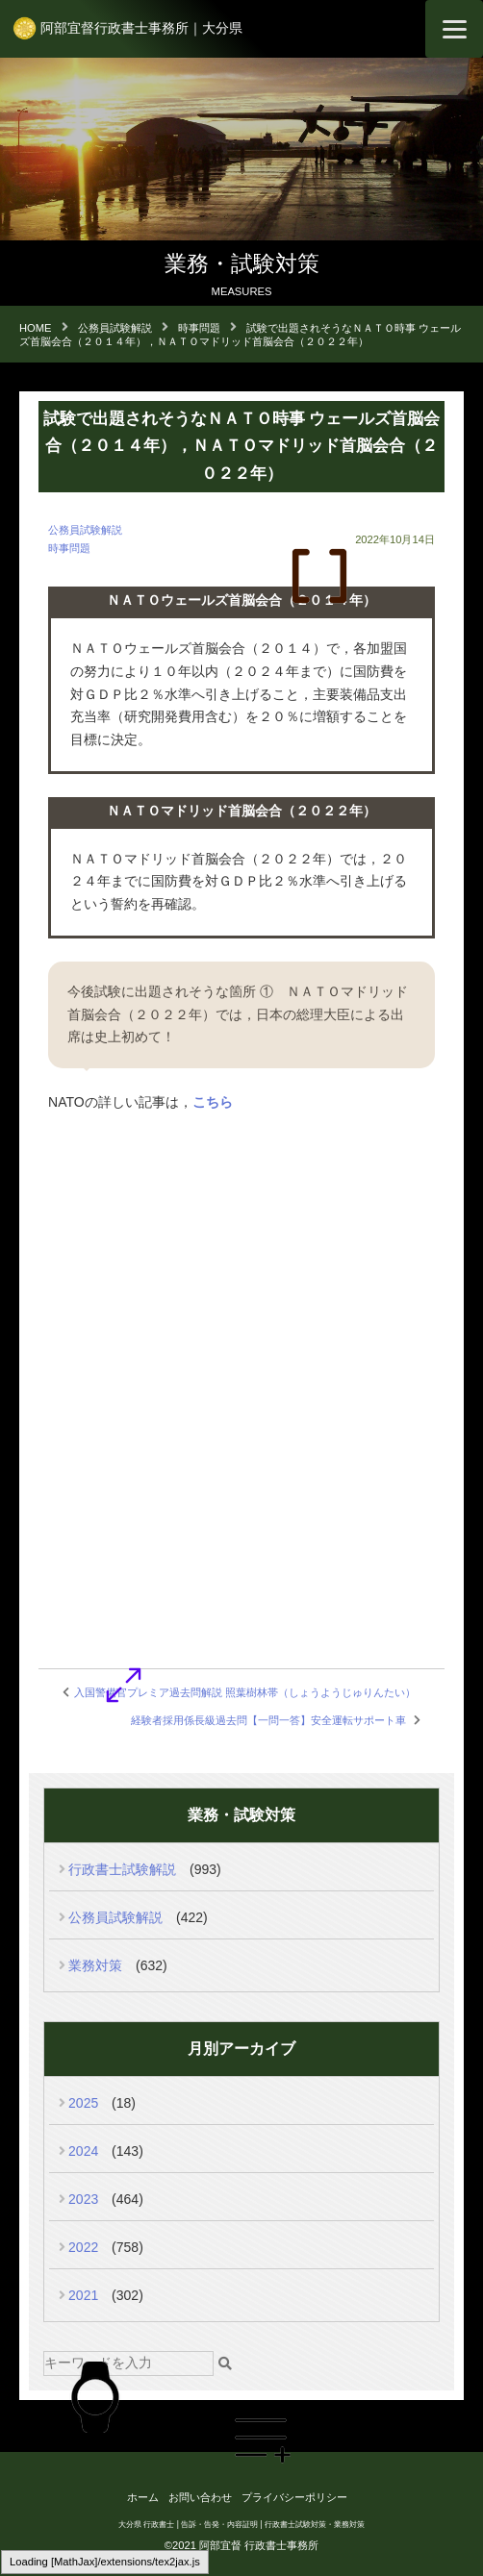 This screenshot has width=483, height=2576. What do you see at coordinates (319, 576) in the screenshot?
I see `insert code or code block` at bounding box center [319, 576].